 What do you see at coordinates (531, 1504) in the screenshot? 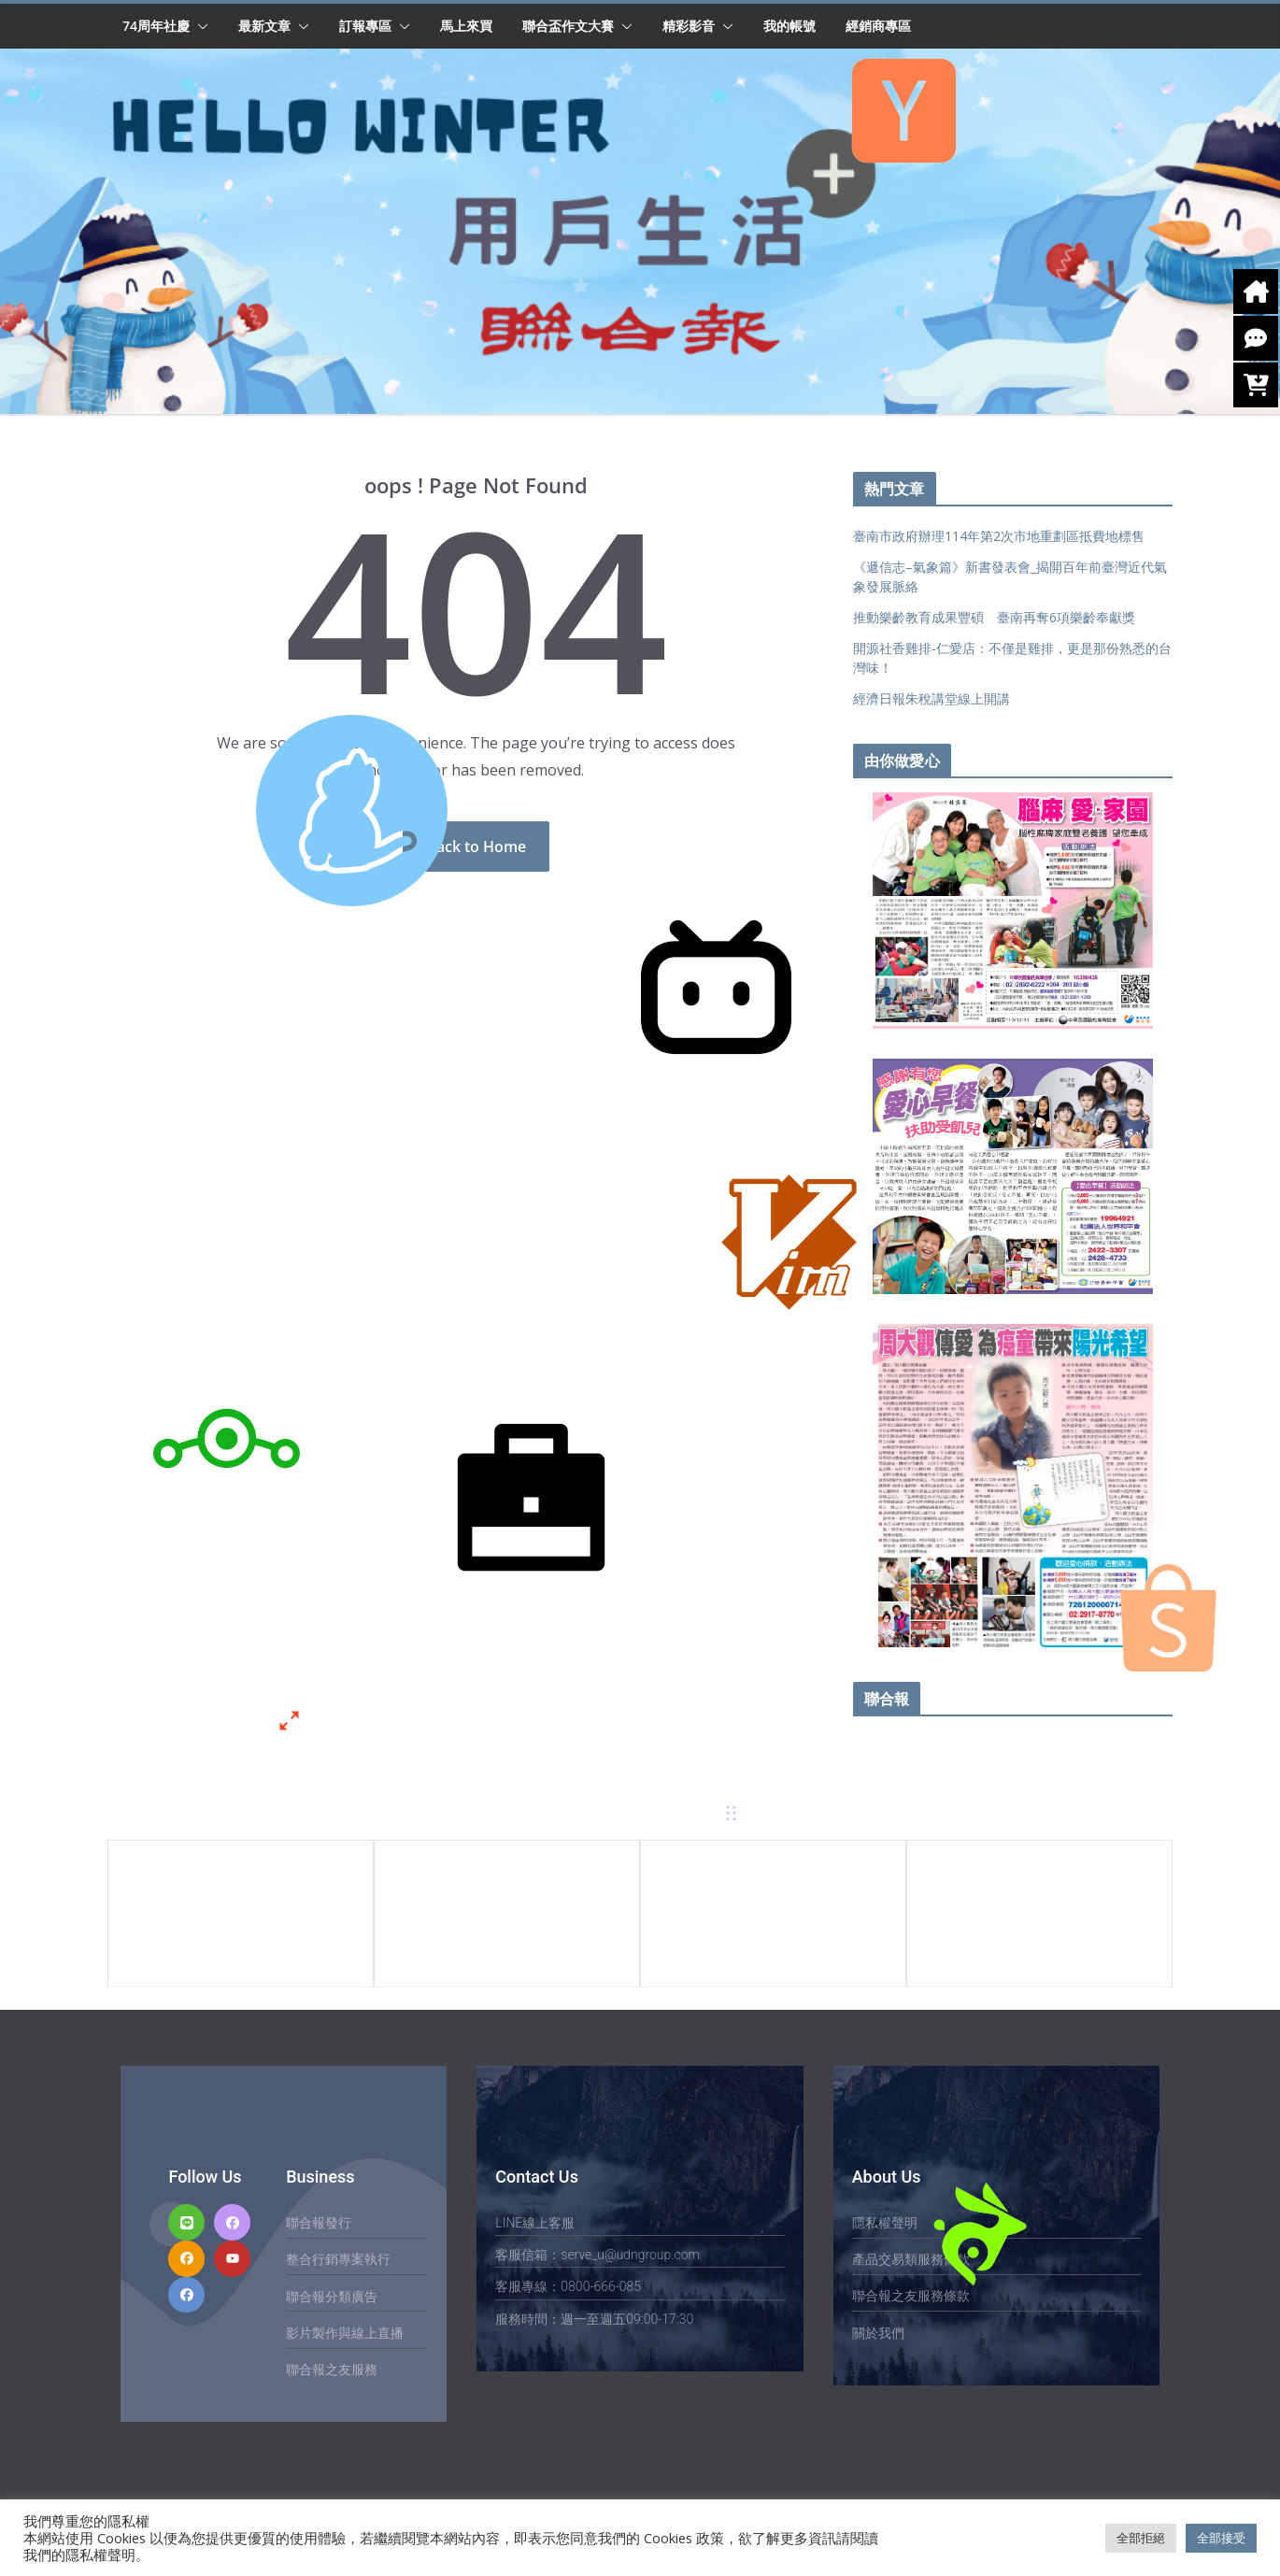
I see `access work or business-related features` at bounding box center [531, 1504].